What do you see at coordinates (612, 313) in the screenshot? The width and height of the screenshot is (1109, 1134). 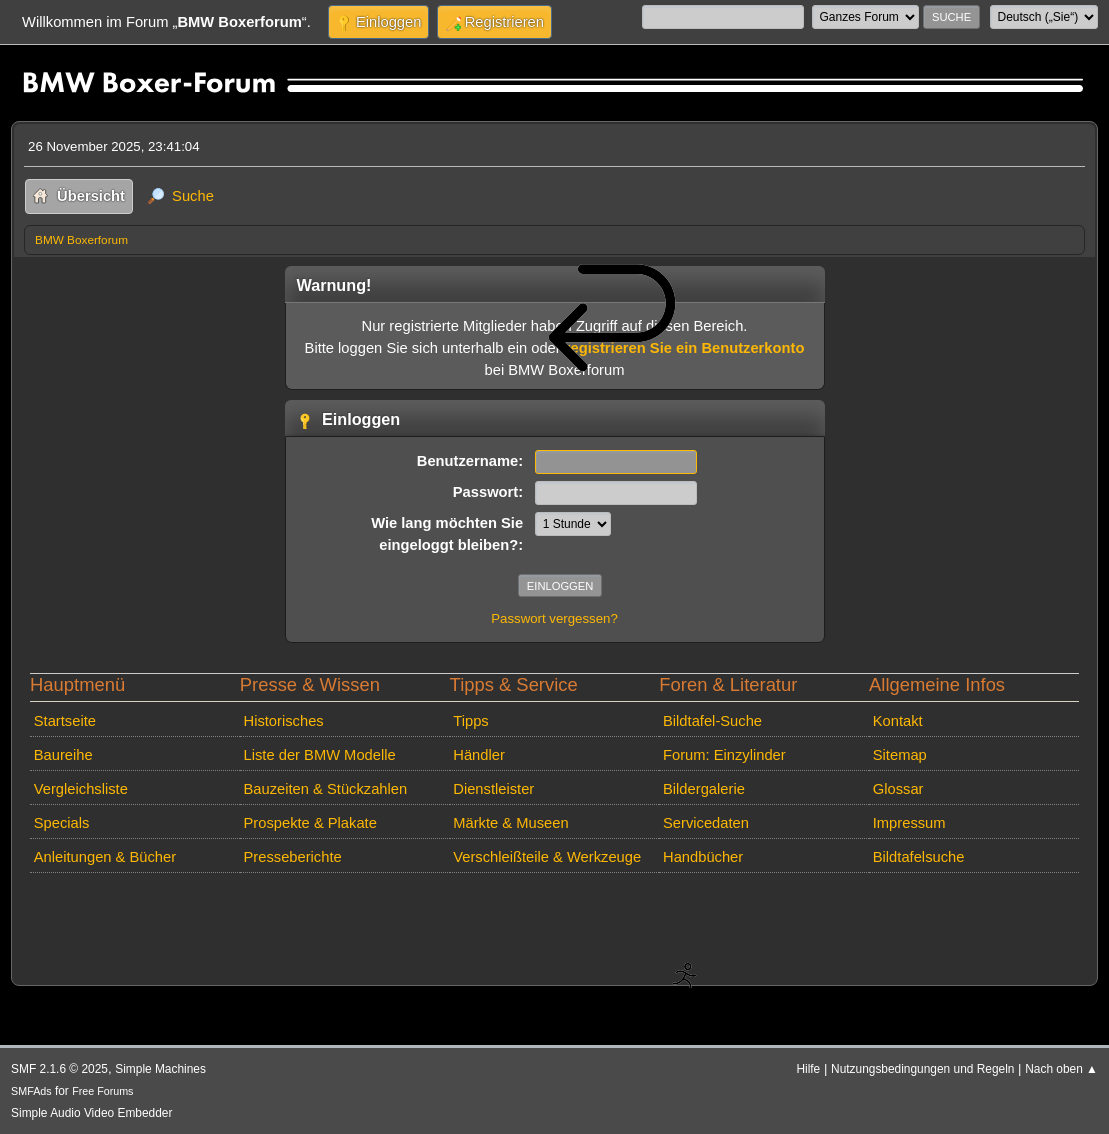 I see `return to previous screen or step` at bounding box center [612, 313].